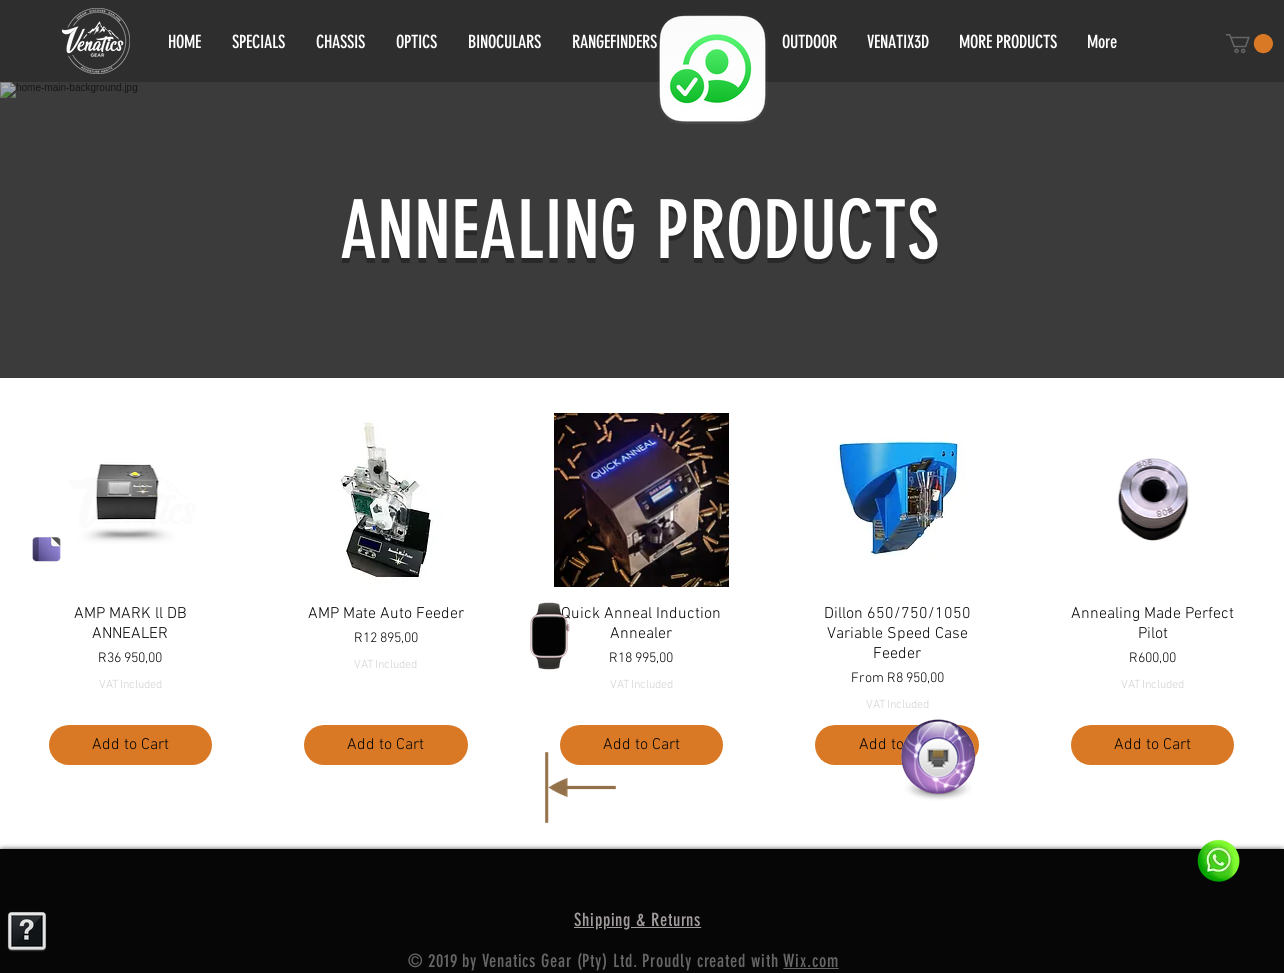  What do you see at coordinates (580, 787) in the screenshot?
I see `go to the first item in a list or sequence` at bounding box center [580, 787].